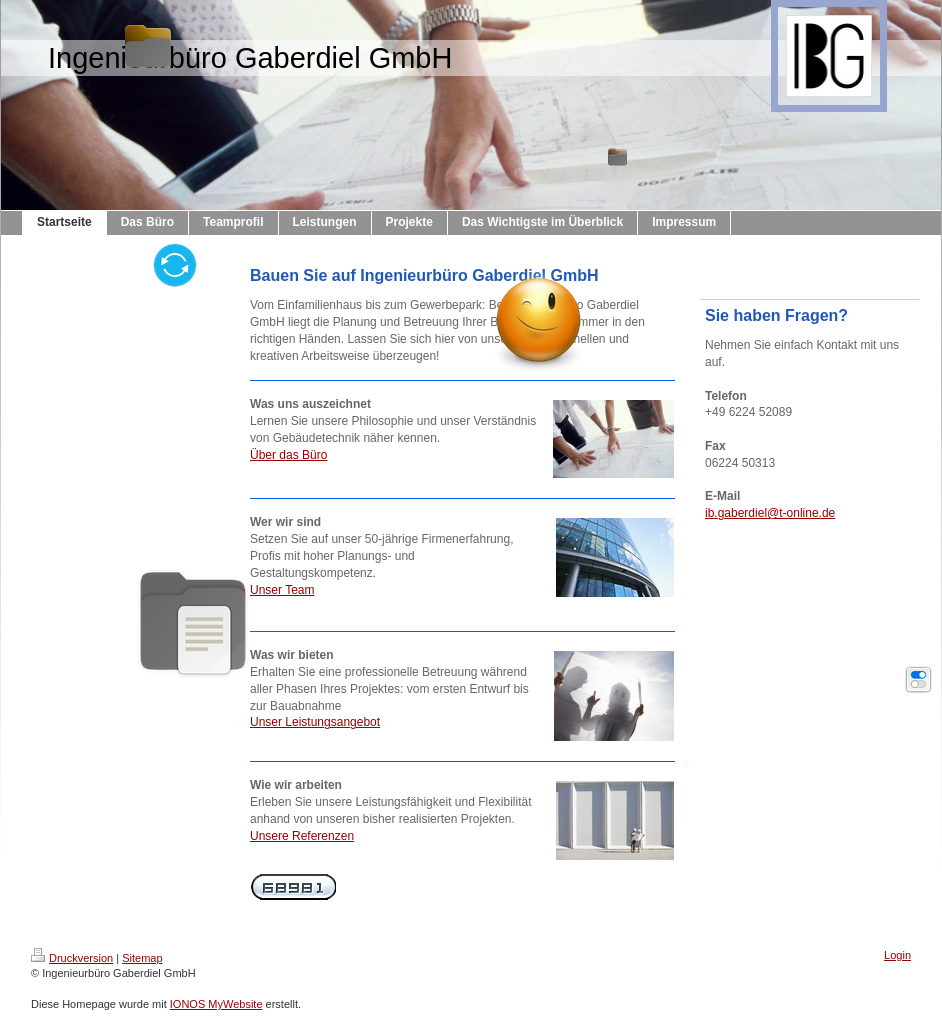 The width and height of the screenshot is (942, 1031). Describe the element at coordinates (918, 679) in the screenshot. I see `open desktop preferences and settings` at that location.